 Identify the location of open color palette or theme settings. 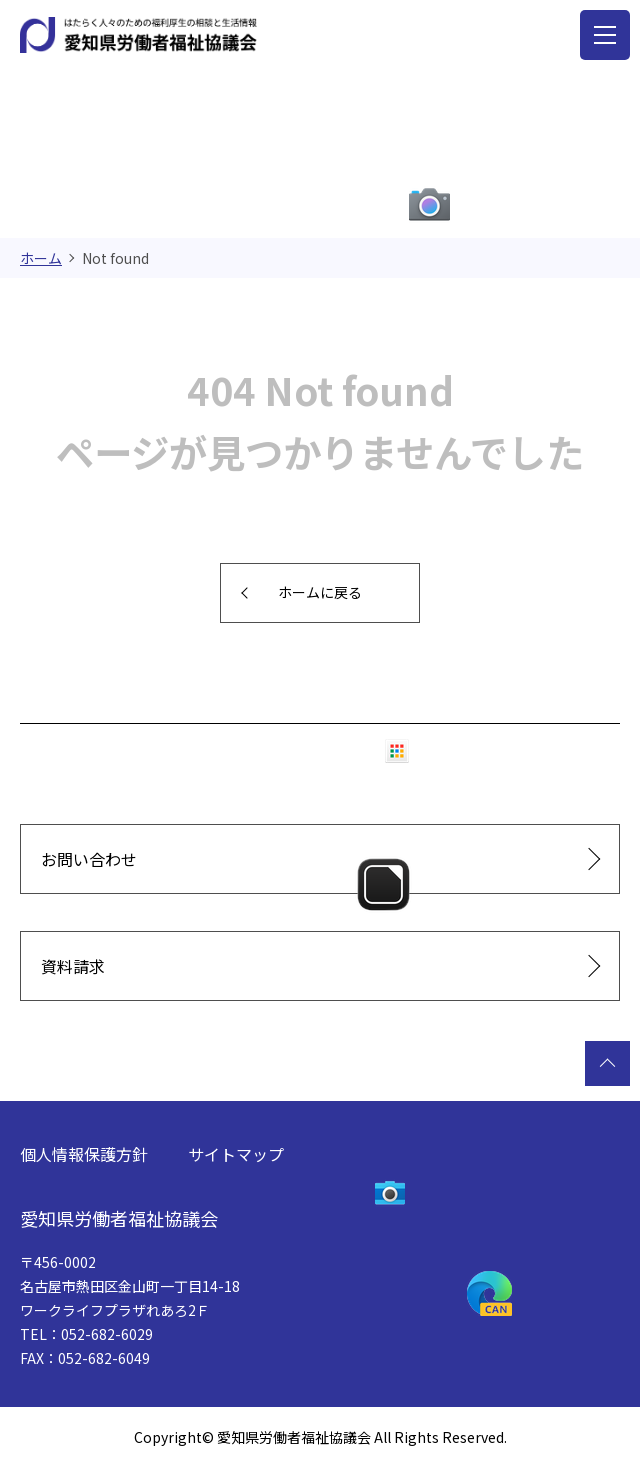
(397, 751).